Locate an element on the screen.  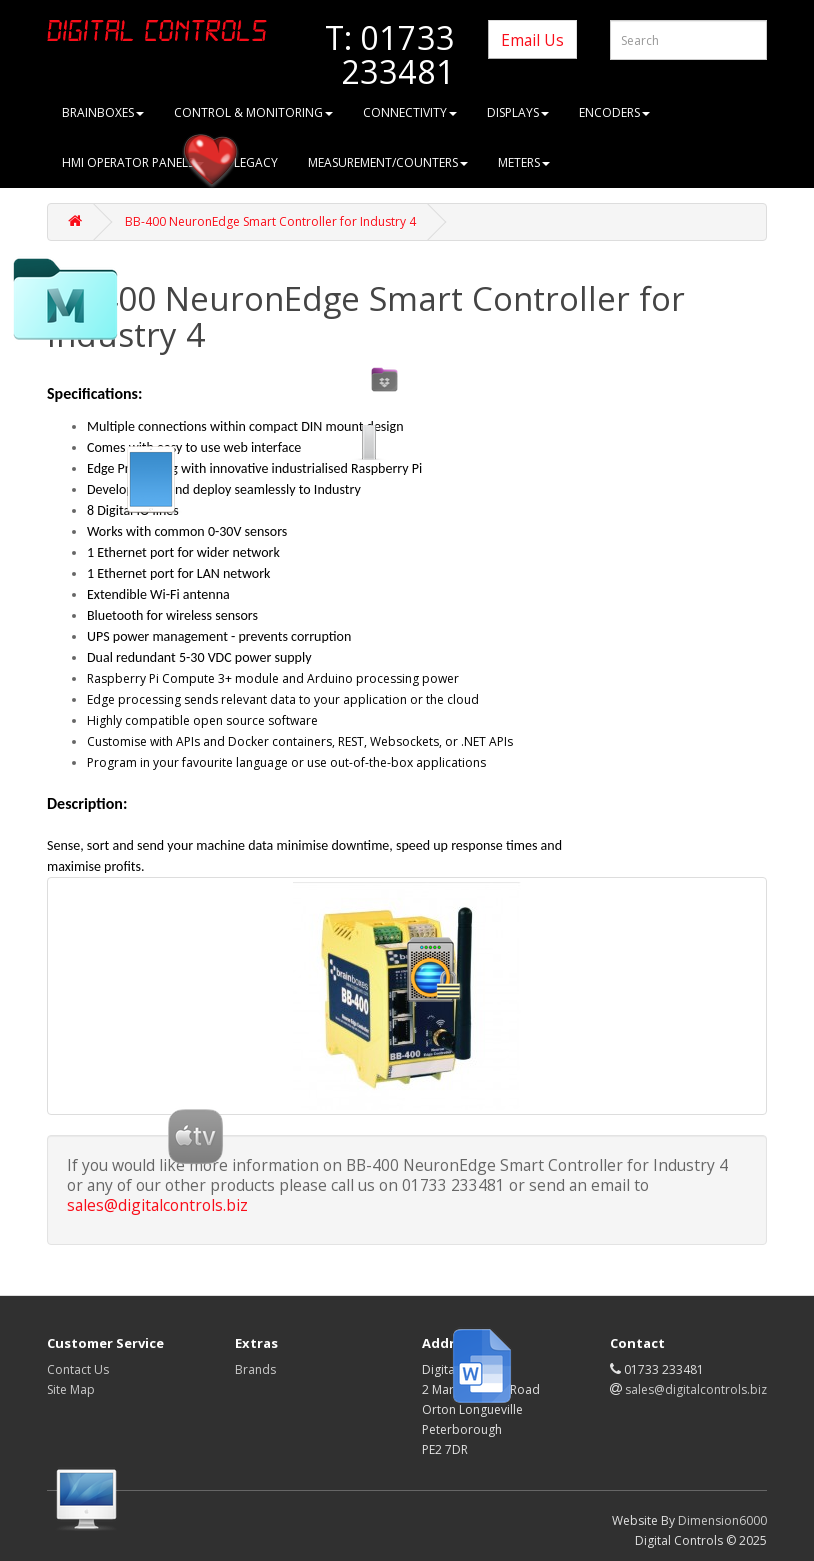
iPod nano device connected is located at coordinates (369, 443).